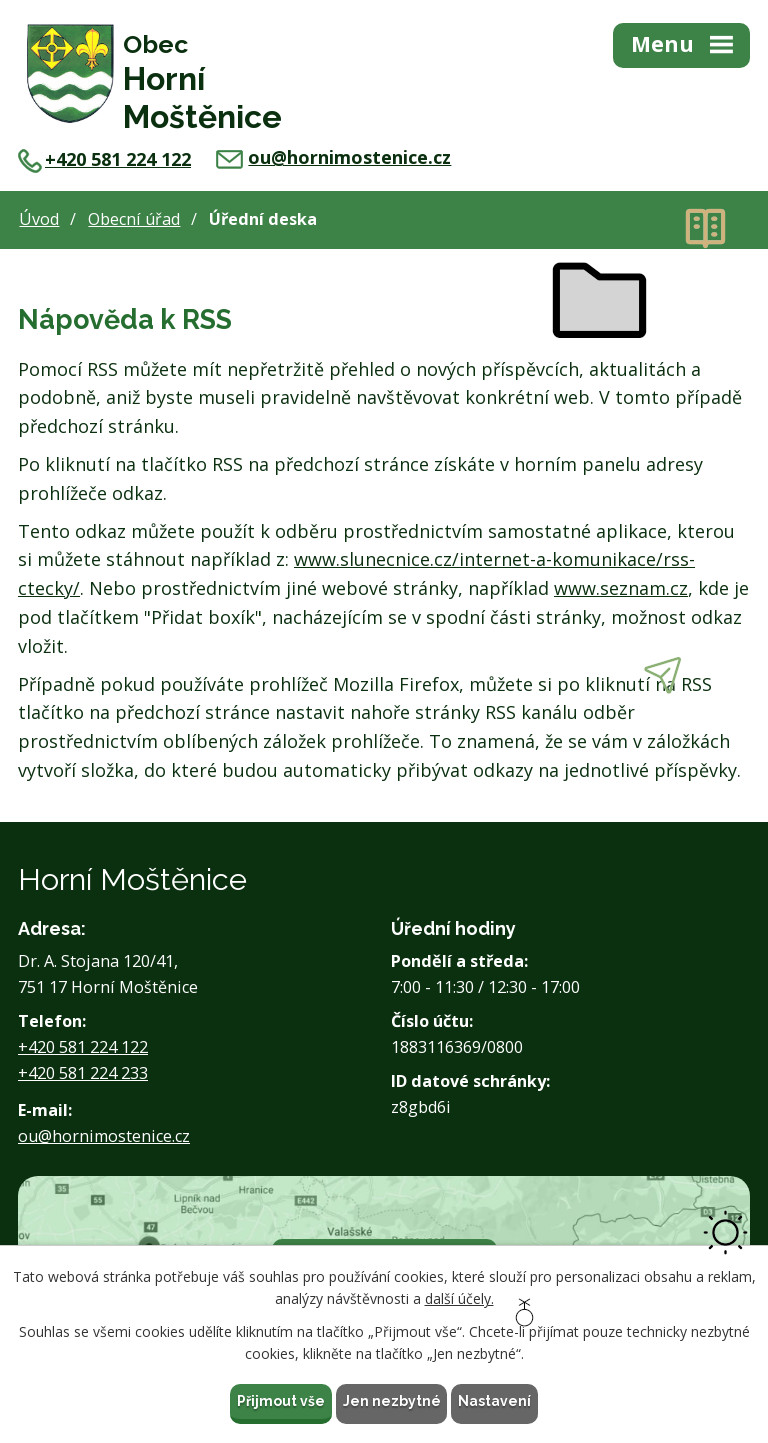 This screenshot has height=1443, width=768. Describe the element at coordinates (524, 1312) in the screenshot. I see `select nonbinary gender identity` at that location.